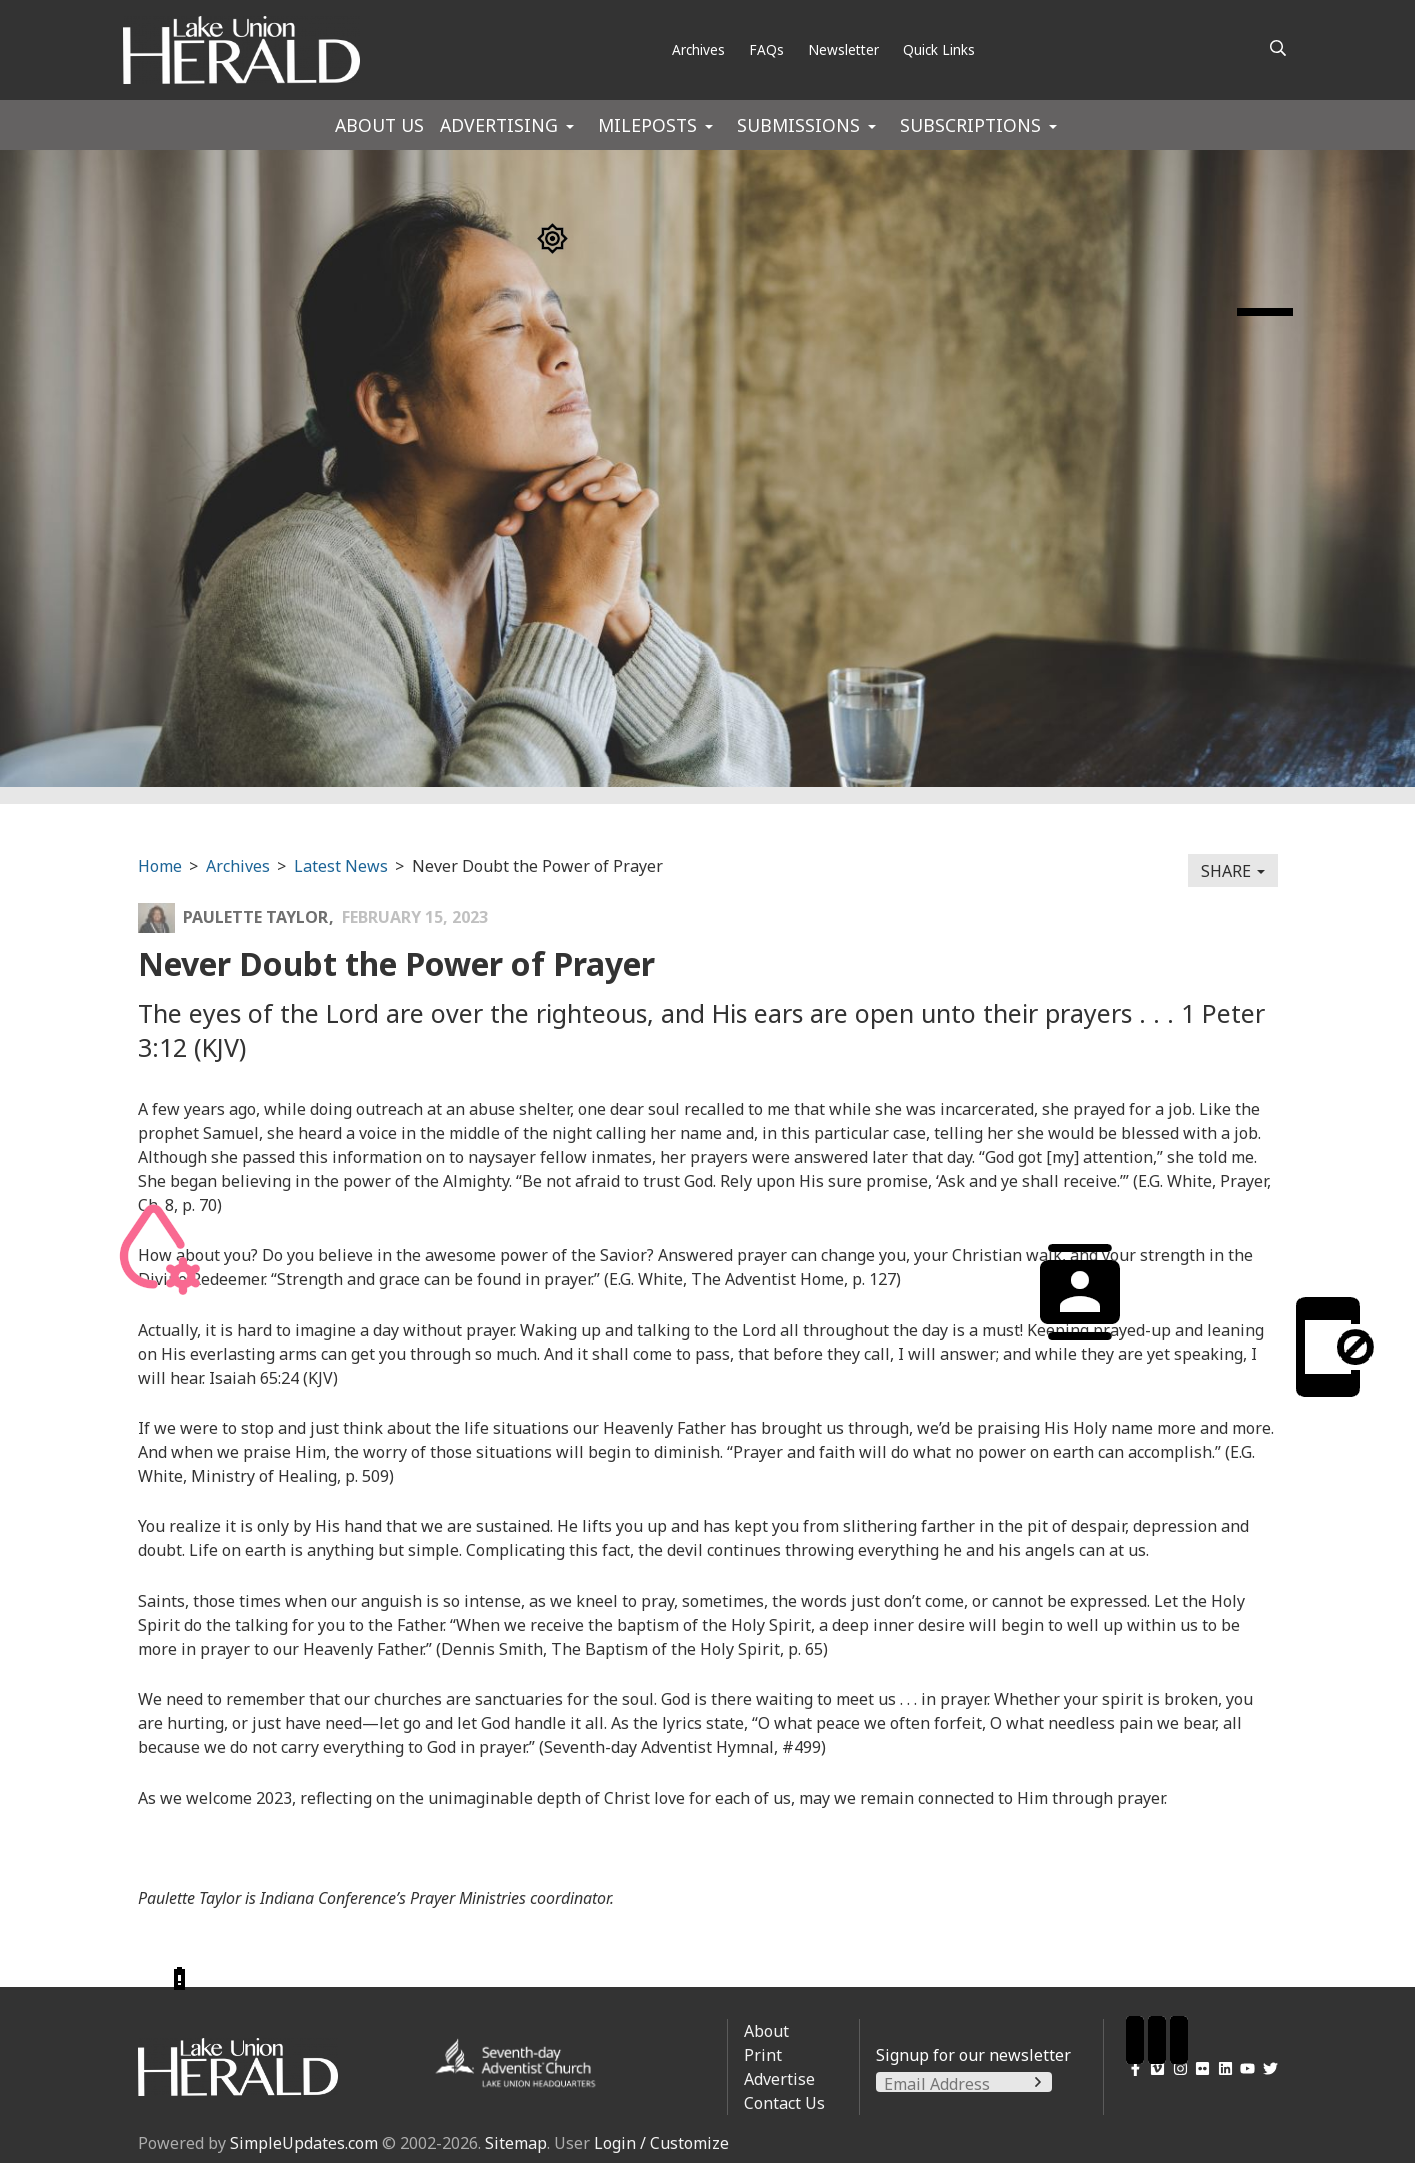 Image resolution: width=1415 pixels, height=2163 pixels. What do you see at coordinates (179, 1978) in the screenshot?
I see `low battery warning` at bounding box center [179, 1978].